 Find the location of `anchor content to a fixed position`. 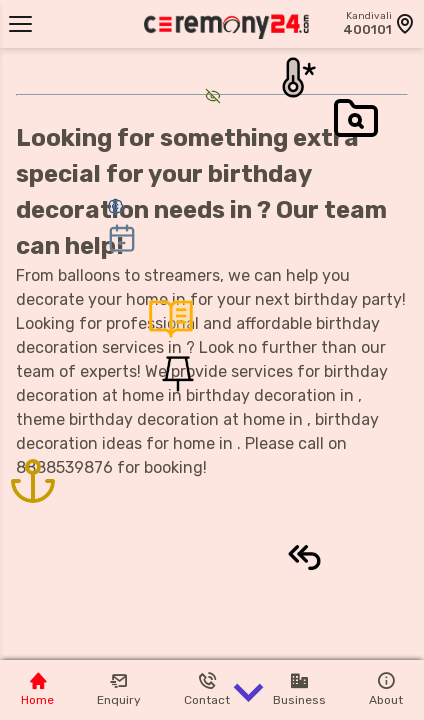

anchor content to a fixed position is located at coordinates (33, 481).